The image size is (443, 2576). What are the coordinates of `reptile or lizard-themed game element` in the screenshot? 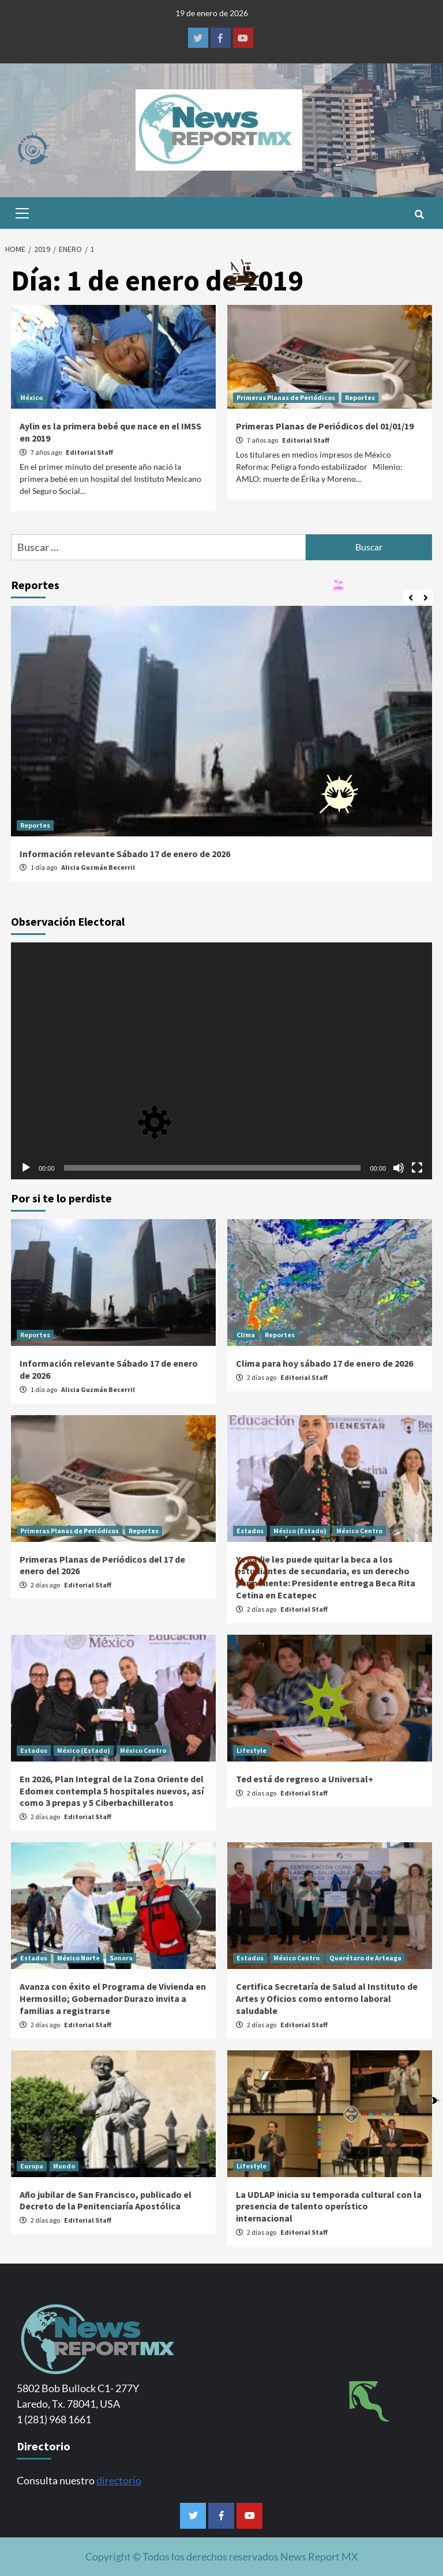 It's located at (369, 2401).